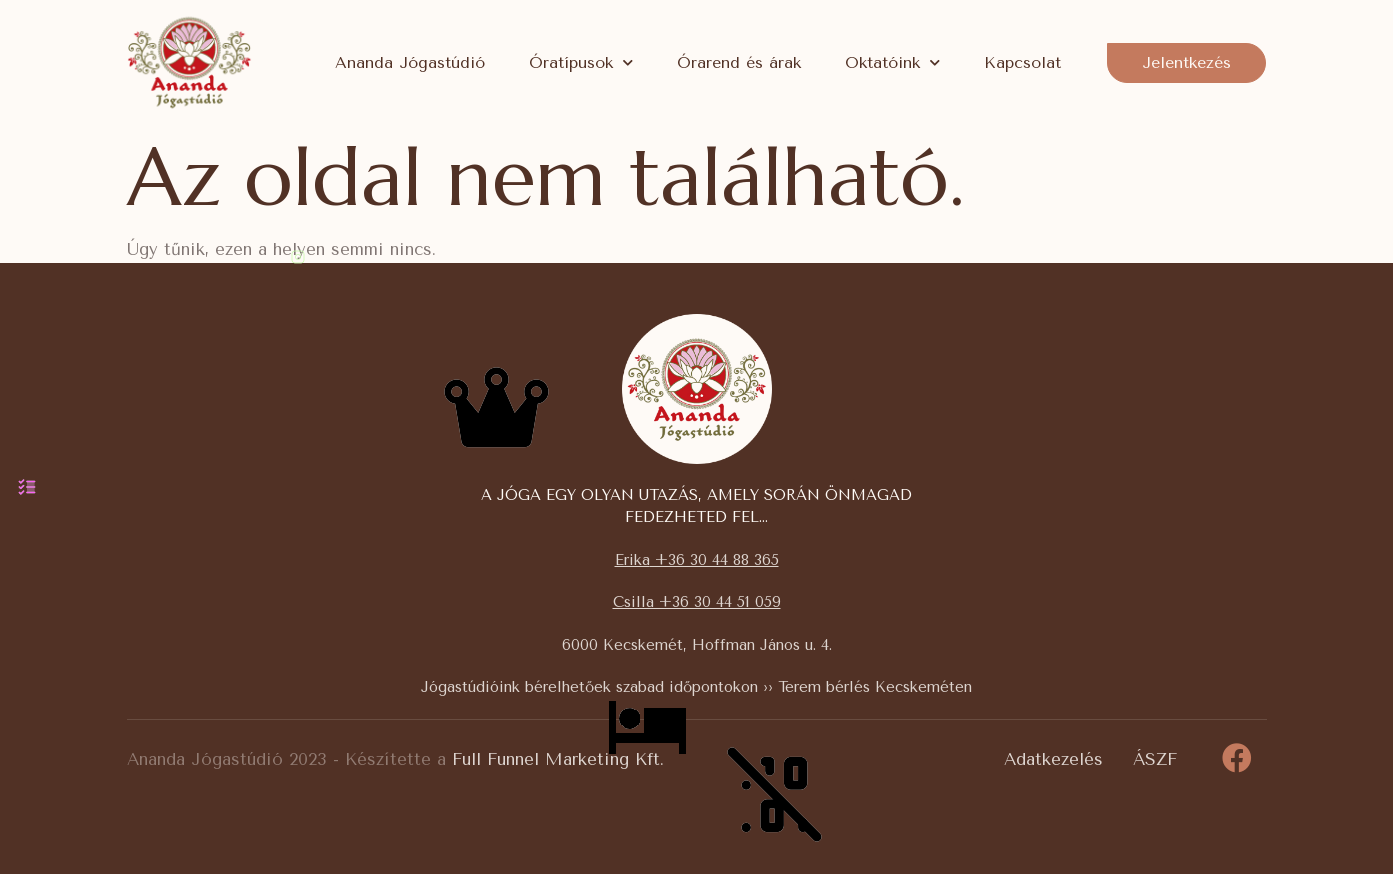 This screenshot has height=874, width=1393. What do you see at coordinates (774, 794) in the screenshot?
I see `binary data or code view is disabled` at bounding box center [774, 794].